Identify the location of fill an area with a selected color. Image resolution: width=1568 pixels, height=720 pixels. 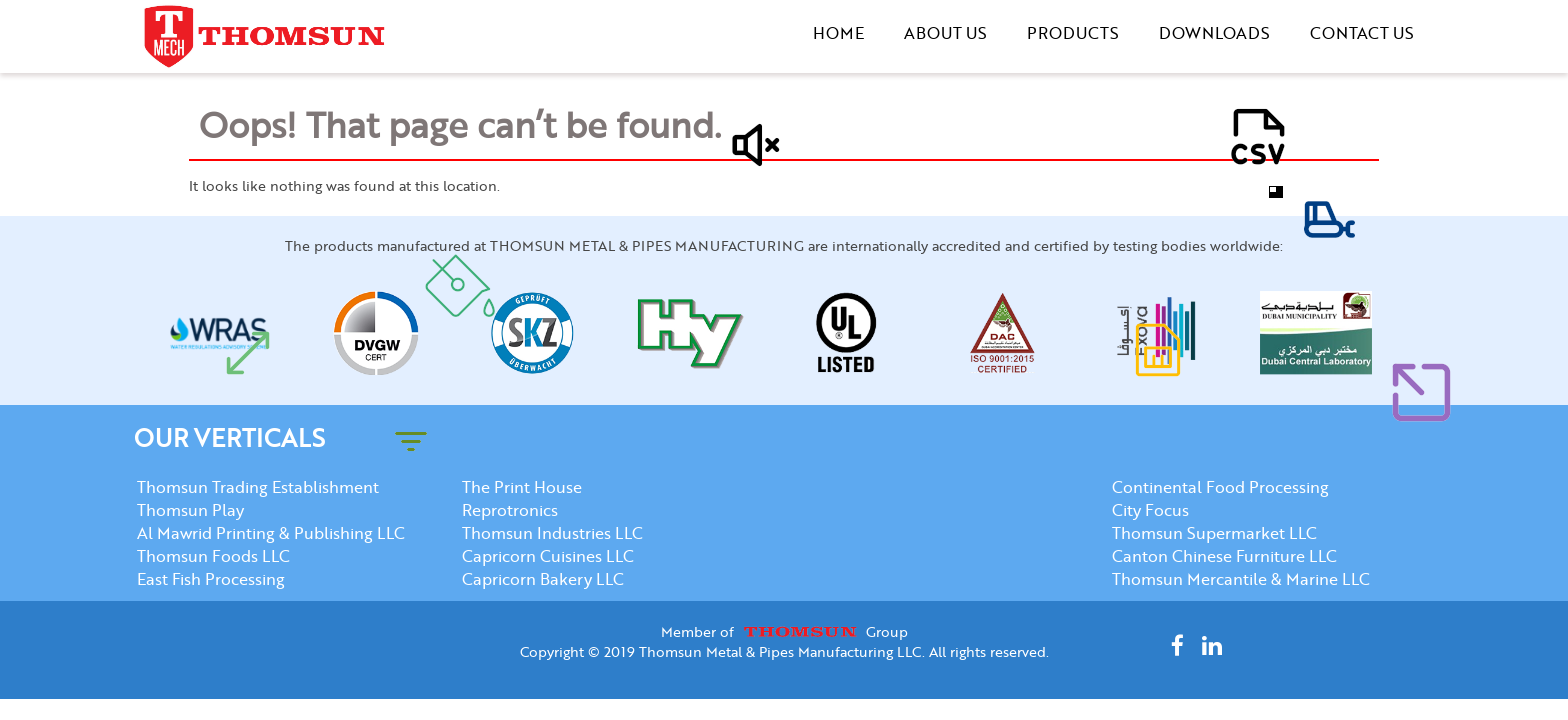
(459, 288).